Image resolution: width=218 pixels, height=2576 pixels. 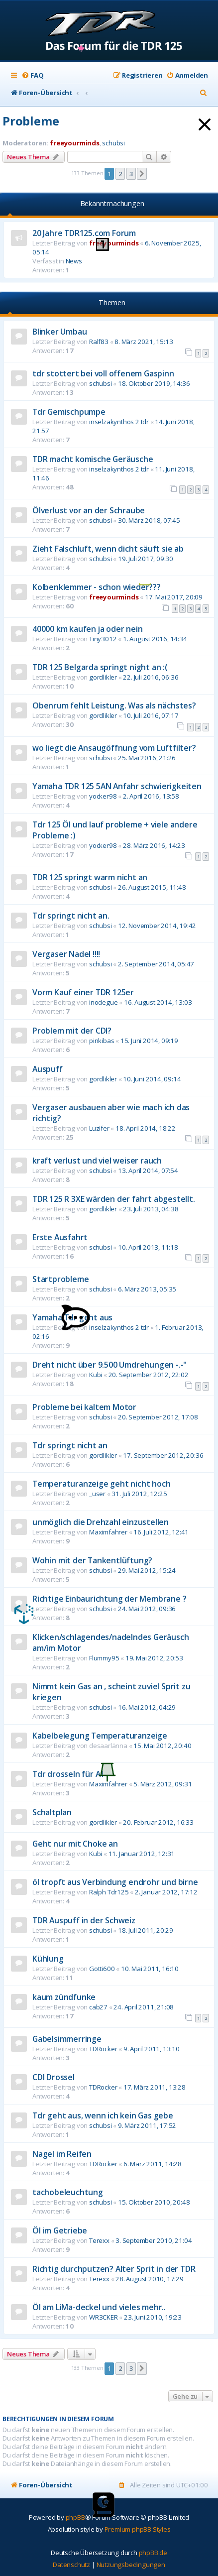 I want to click on access quran or islamic religious text, so click(x=104, y=2505).